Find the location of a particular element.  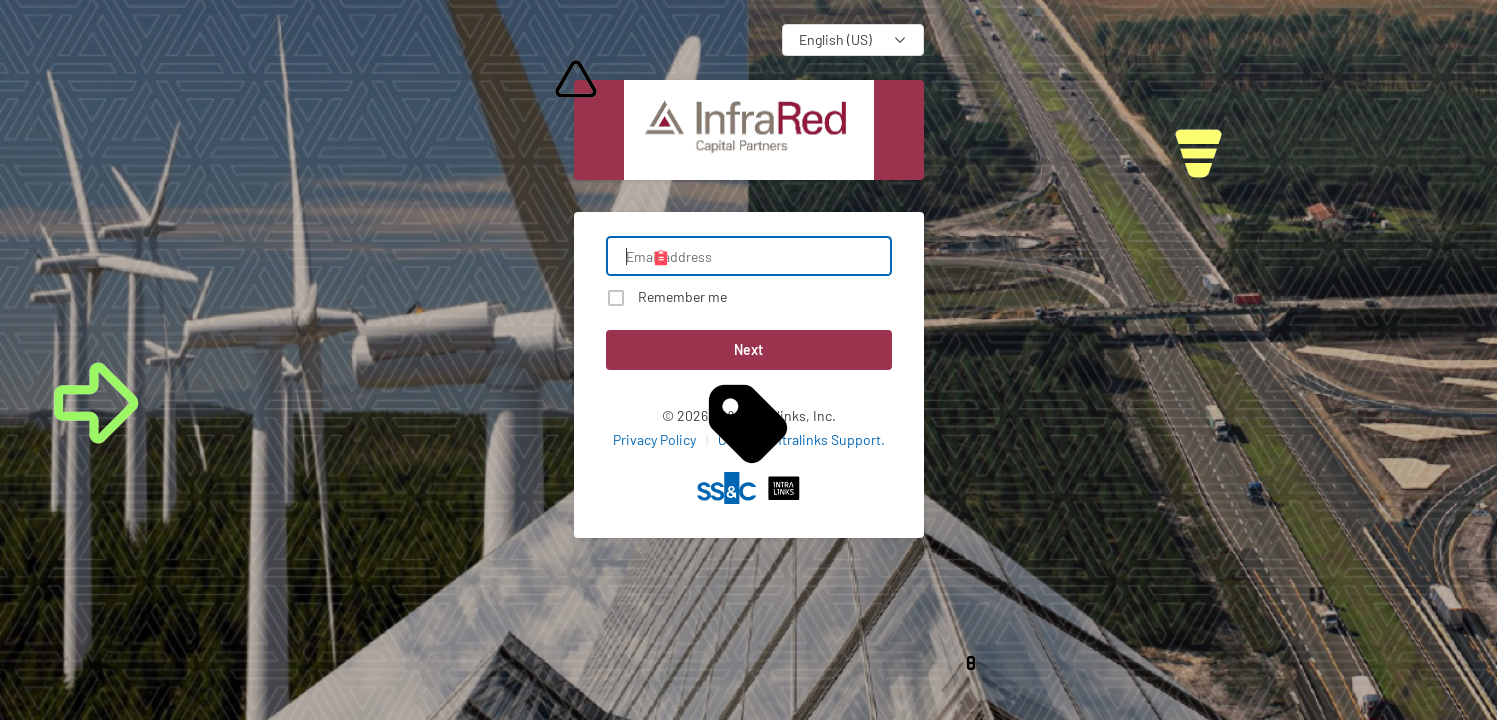

indicates item number 8 in a list or sequence is located at coordinates (971, 663).